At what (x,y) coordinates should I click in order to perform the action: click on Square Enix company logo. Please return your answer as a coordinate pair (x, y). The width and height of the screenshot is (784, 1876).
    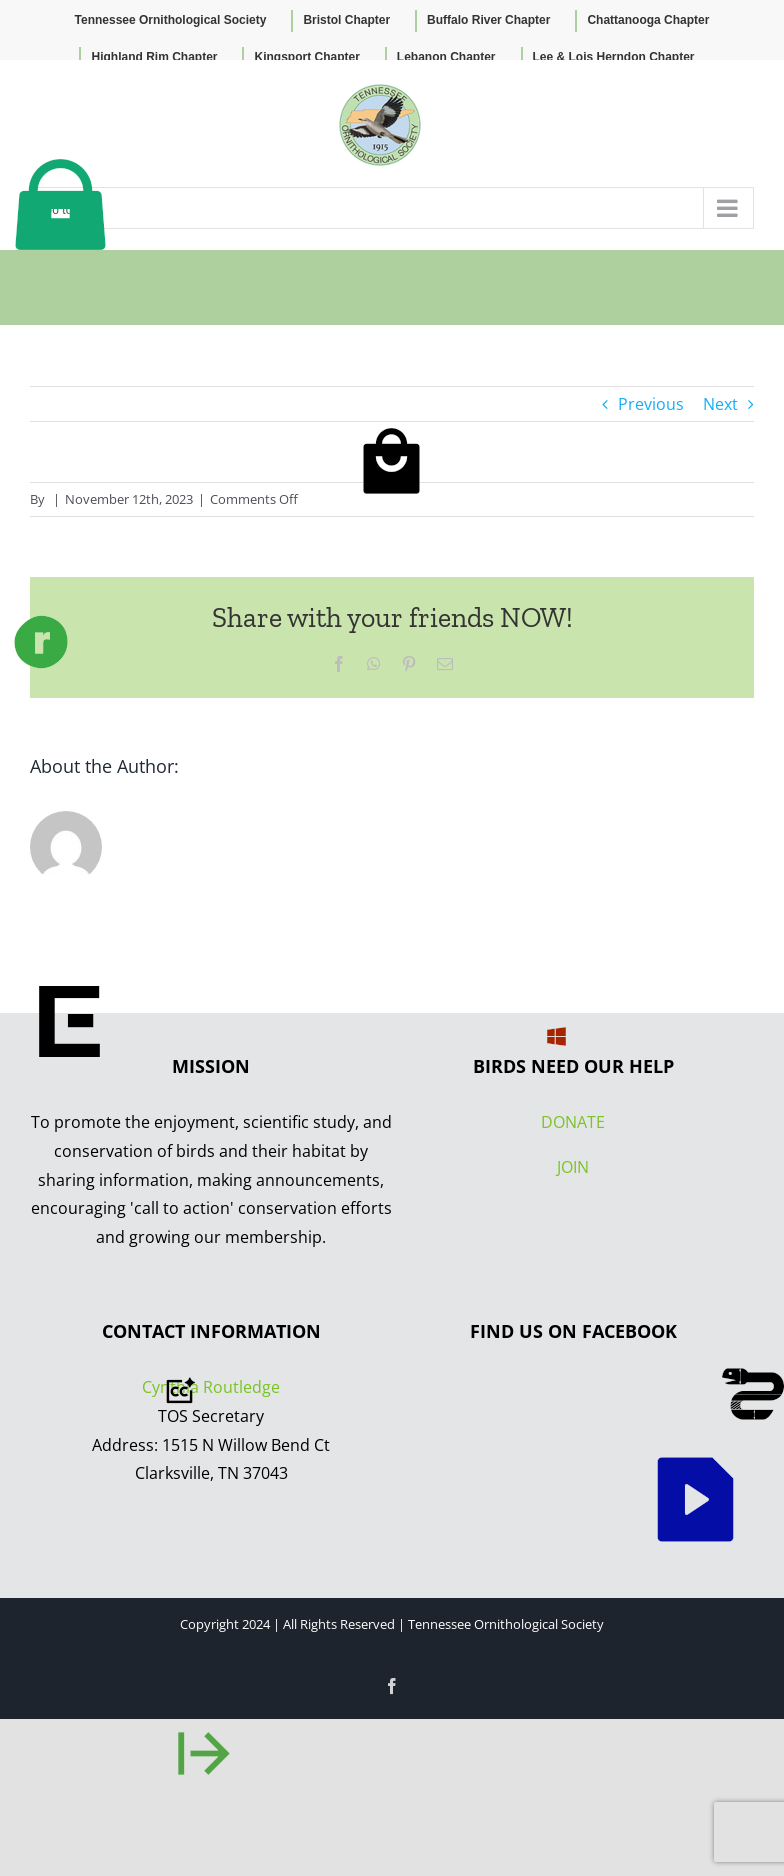
    Looking at the image, I should click on (69, 1021).